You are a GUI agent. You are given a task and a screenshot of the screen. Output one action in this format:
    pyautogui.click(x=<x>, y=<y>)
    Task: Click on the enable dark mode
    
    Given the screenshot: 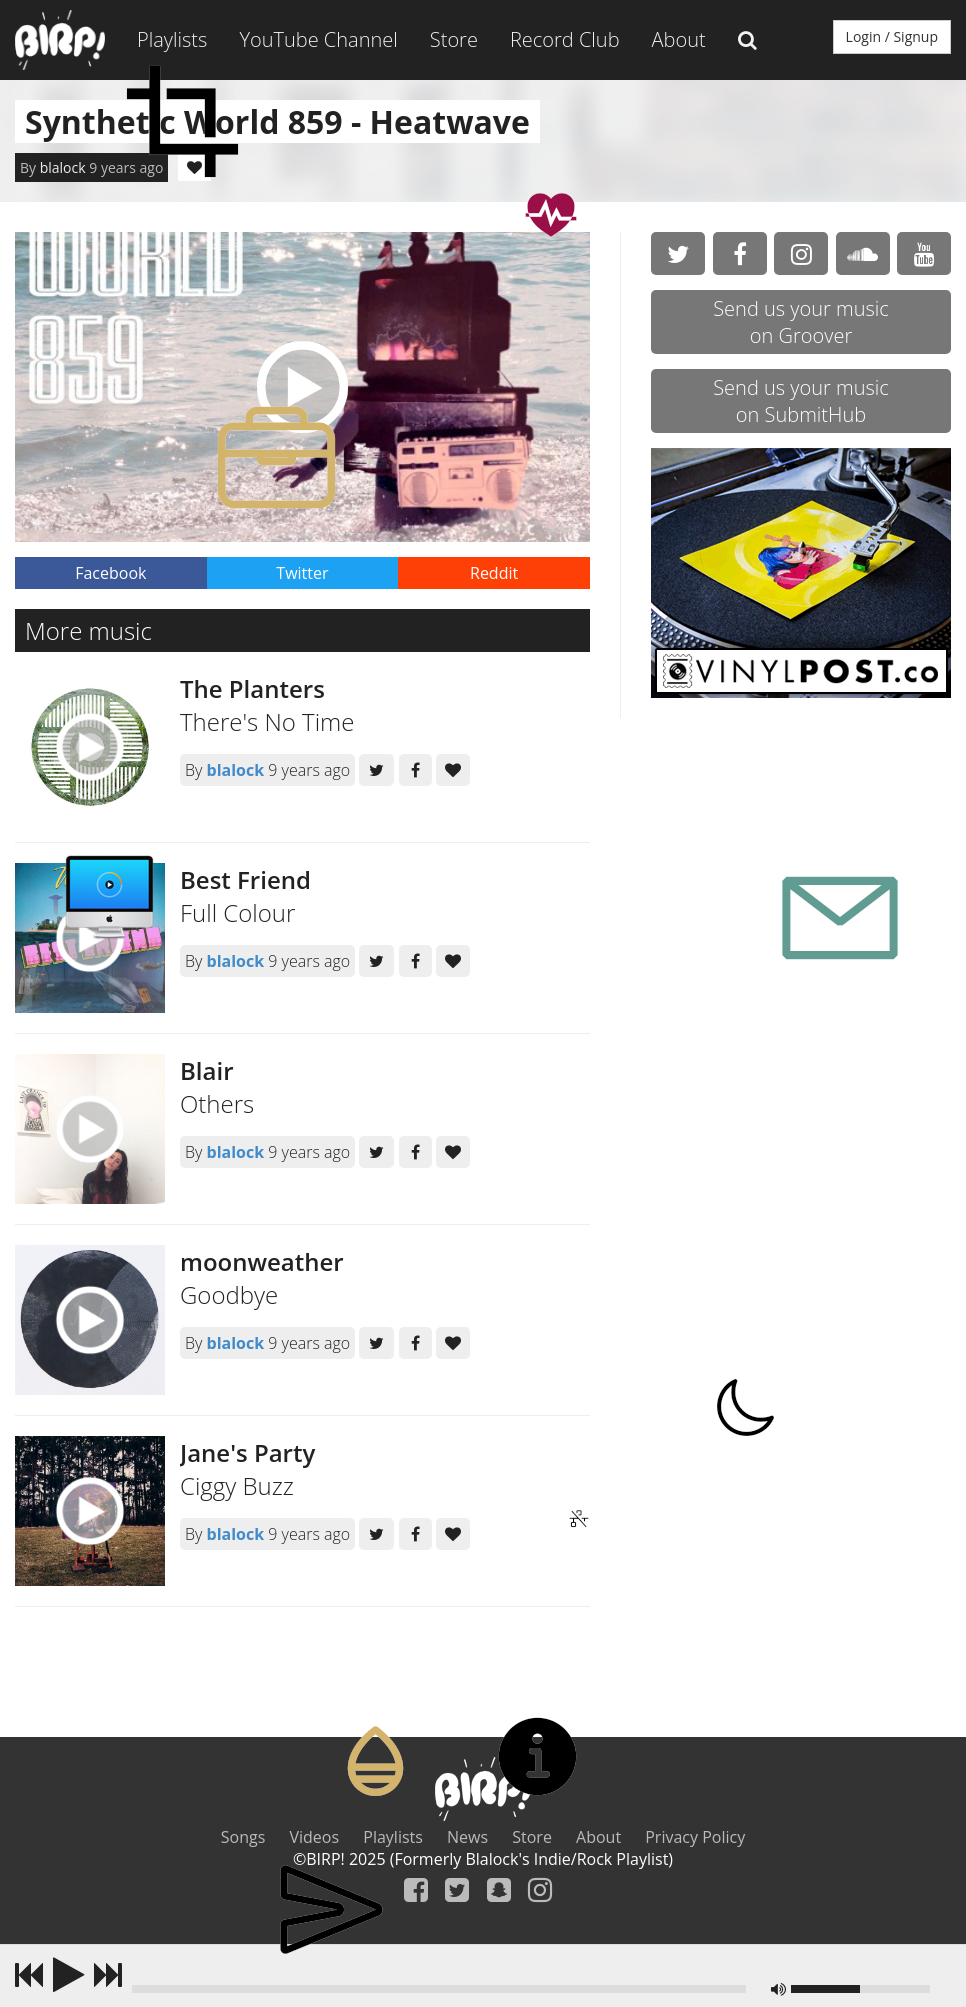 What is the action you would take?
    pyautogui.click(x=745, y=1407)
    